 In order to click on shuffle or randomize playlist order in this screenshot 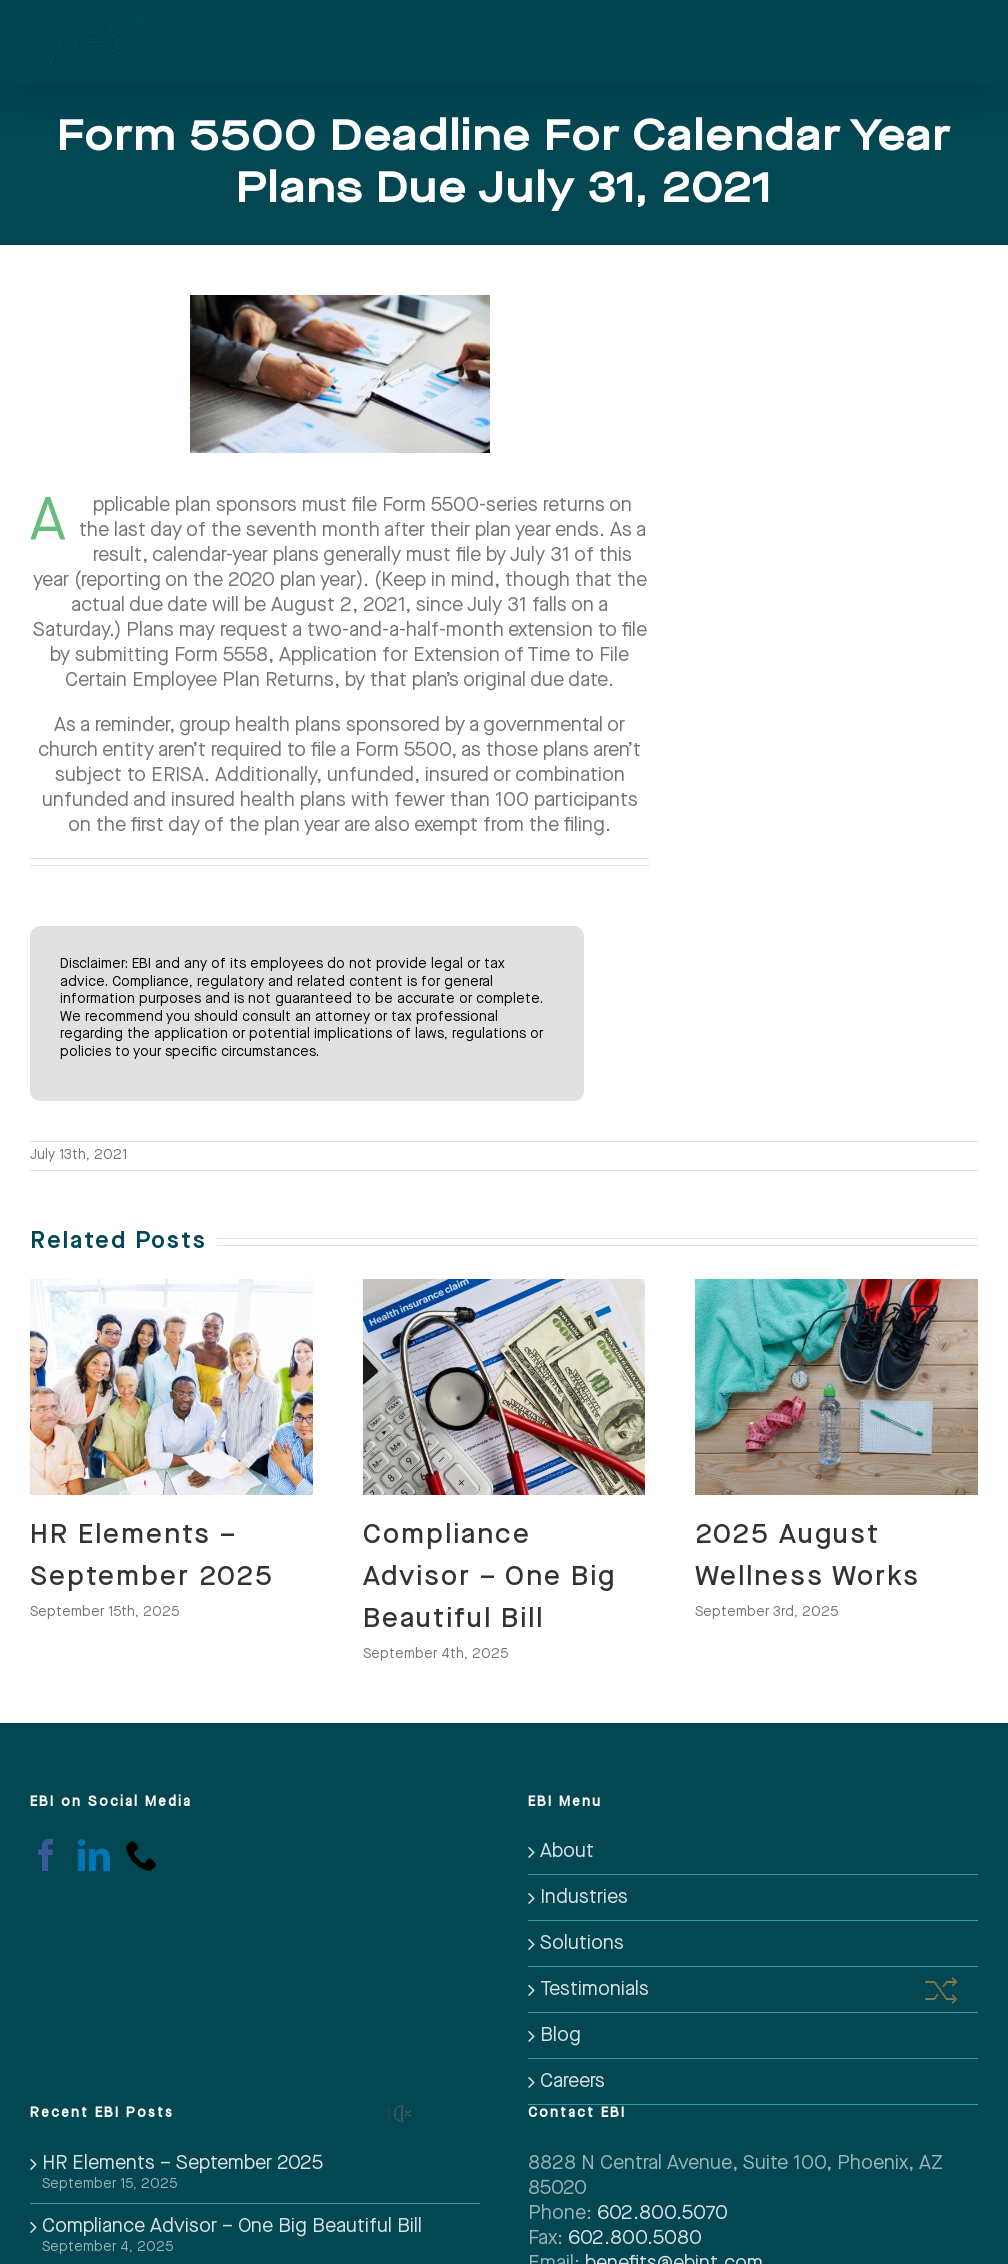, I will do `click(940, 1990)`.